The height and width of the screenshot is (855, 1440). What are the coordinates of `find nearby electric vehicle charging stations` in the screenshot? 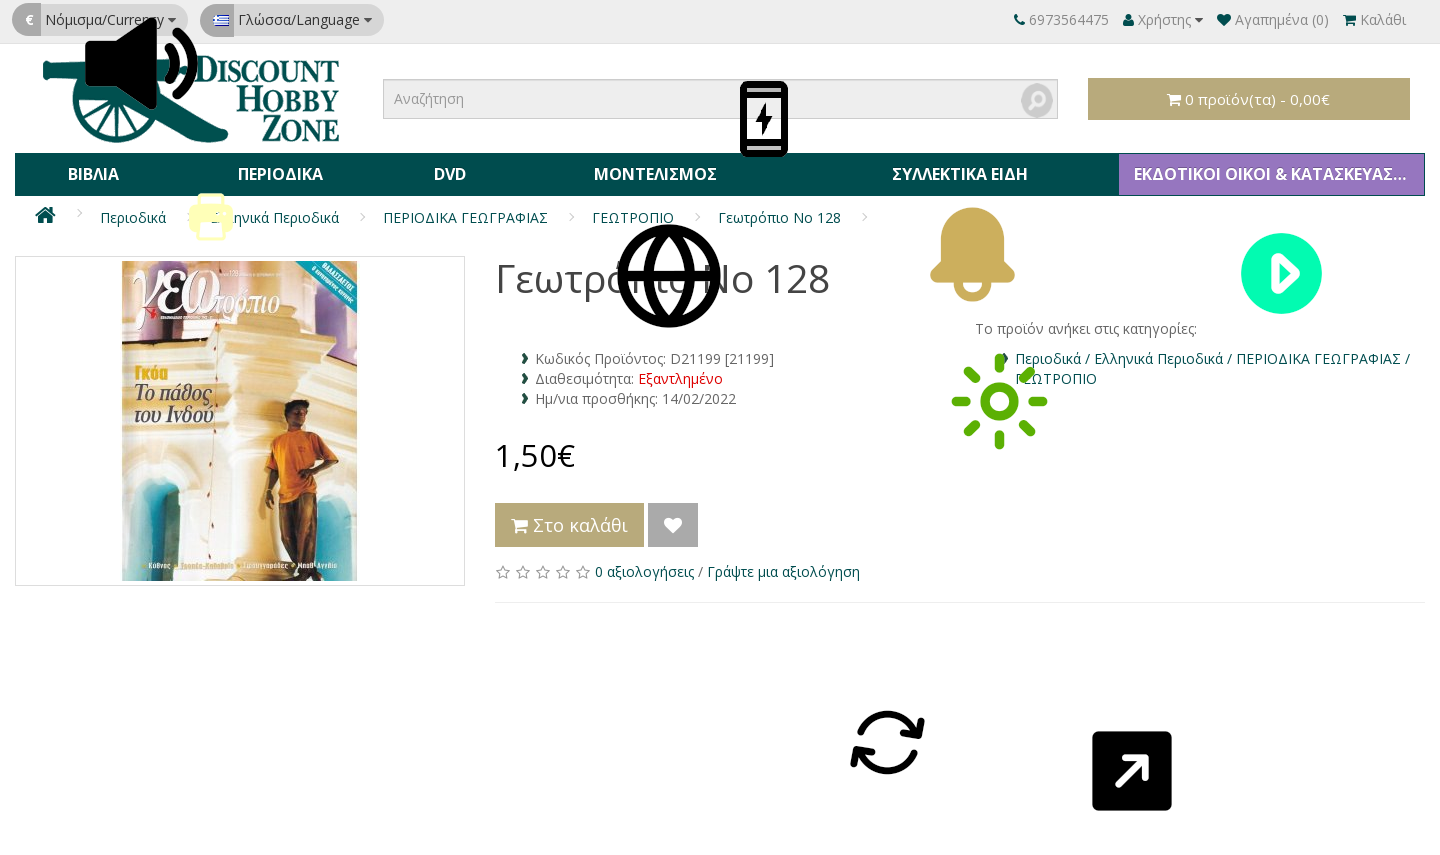 It's located at (764, 119).